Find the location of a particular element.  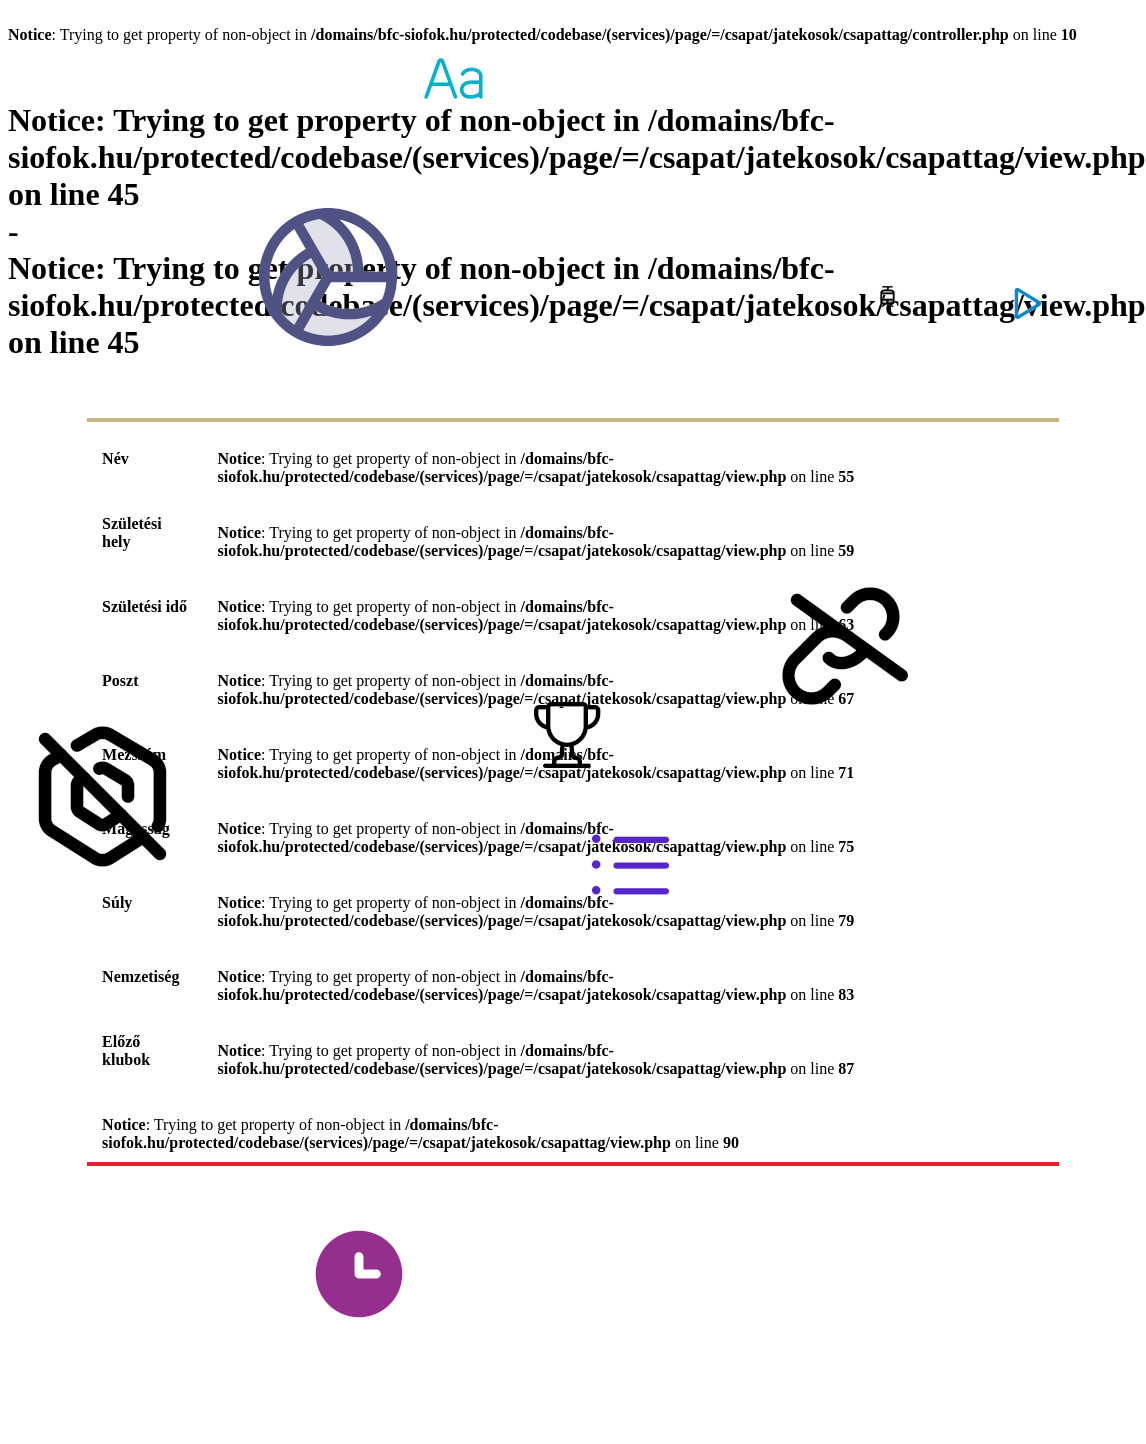

view current time is located at coordinates (359, 1274).